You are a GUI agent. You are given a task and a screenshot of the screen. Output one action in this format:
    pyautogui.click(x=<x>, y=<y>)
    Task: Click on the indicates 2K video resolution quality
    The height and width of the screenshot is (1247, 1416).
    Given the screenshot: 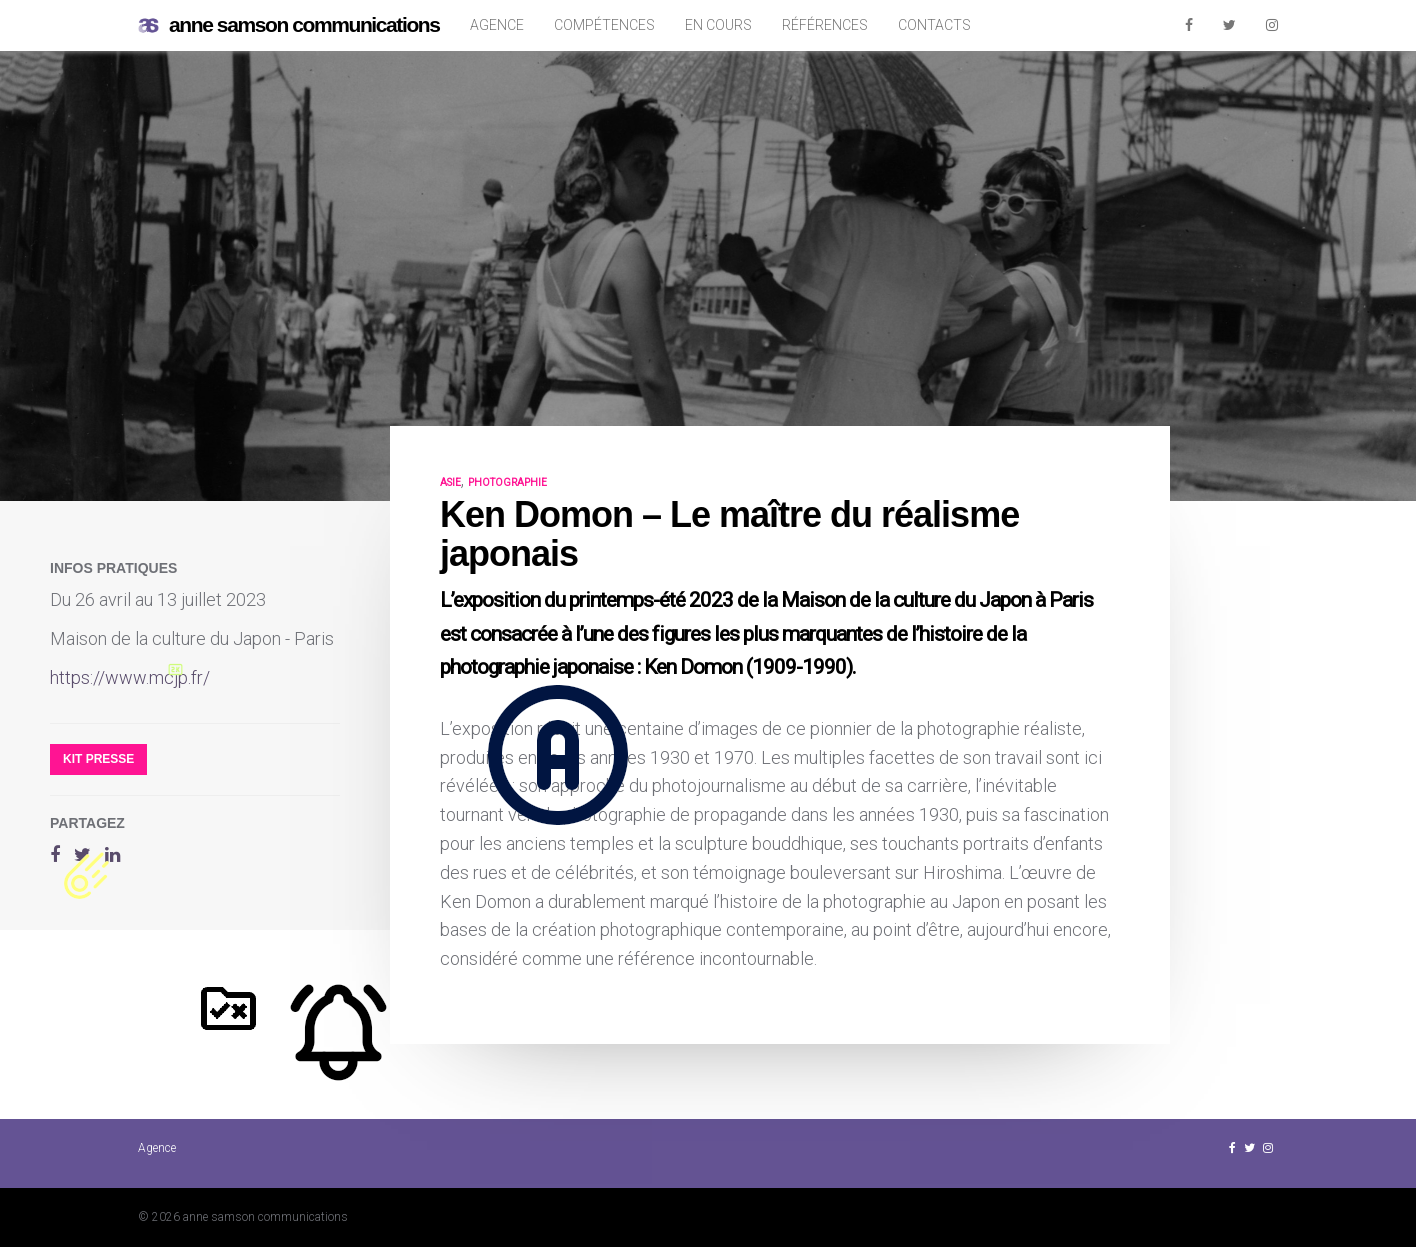 What is the action you would take?
    pyautogui.click(x=175, y=669)
    